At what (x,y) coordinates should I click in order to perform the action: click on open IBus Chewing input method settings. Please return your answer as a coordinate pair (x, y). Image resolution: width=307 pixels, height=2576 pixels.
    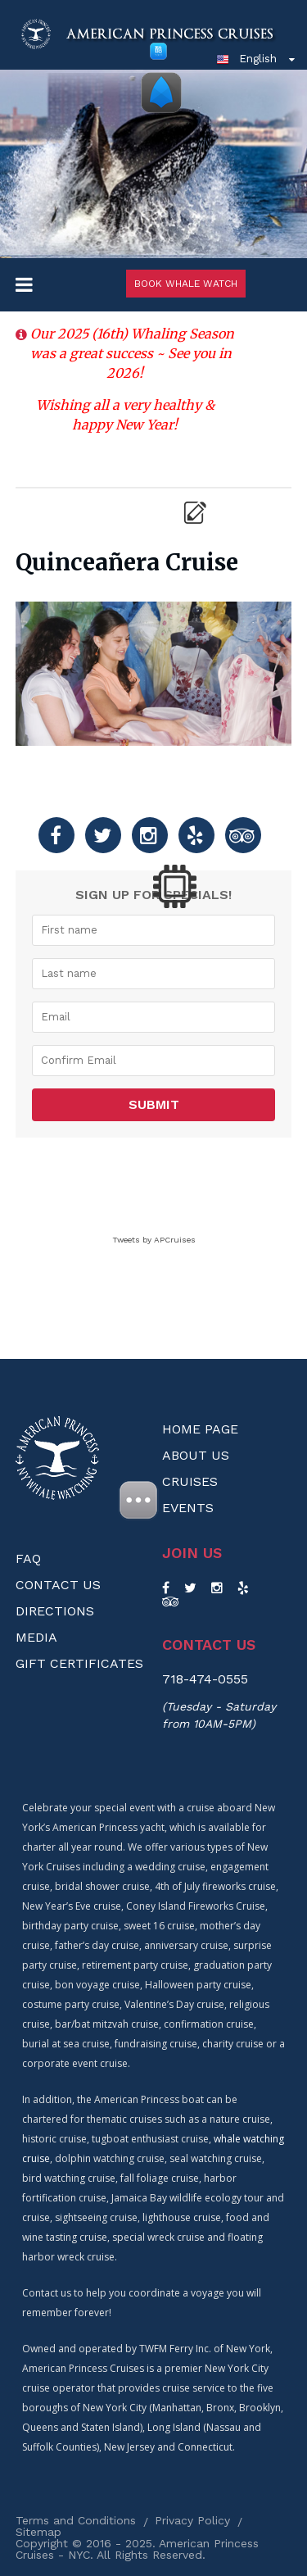
    Looking at the image, I should click on (158, 51).